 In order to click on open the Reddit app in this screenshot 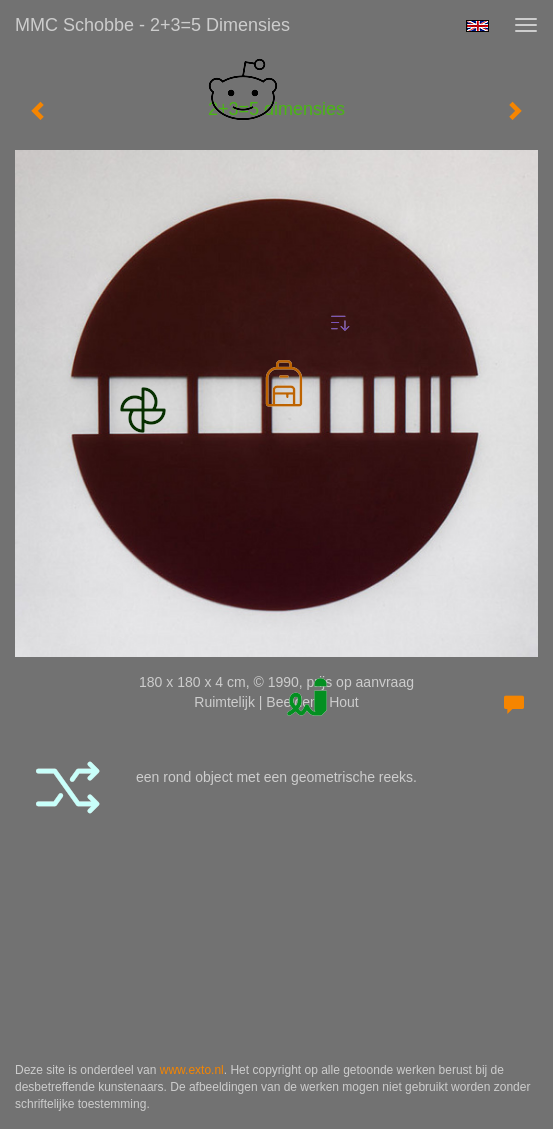, I will do `click(243, 93)`.